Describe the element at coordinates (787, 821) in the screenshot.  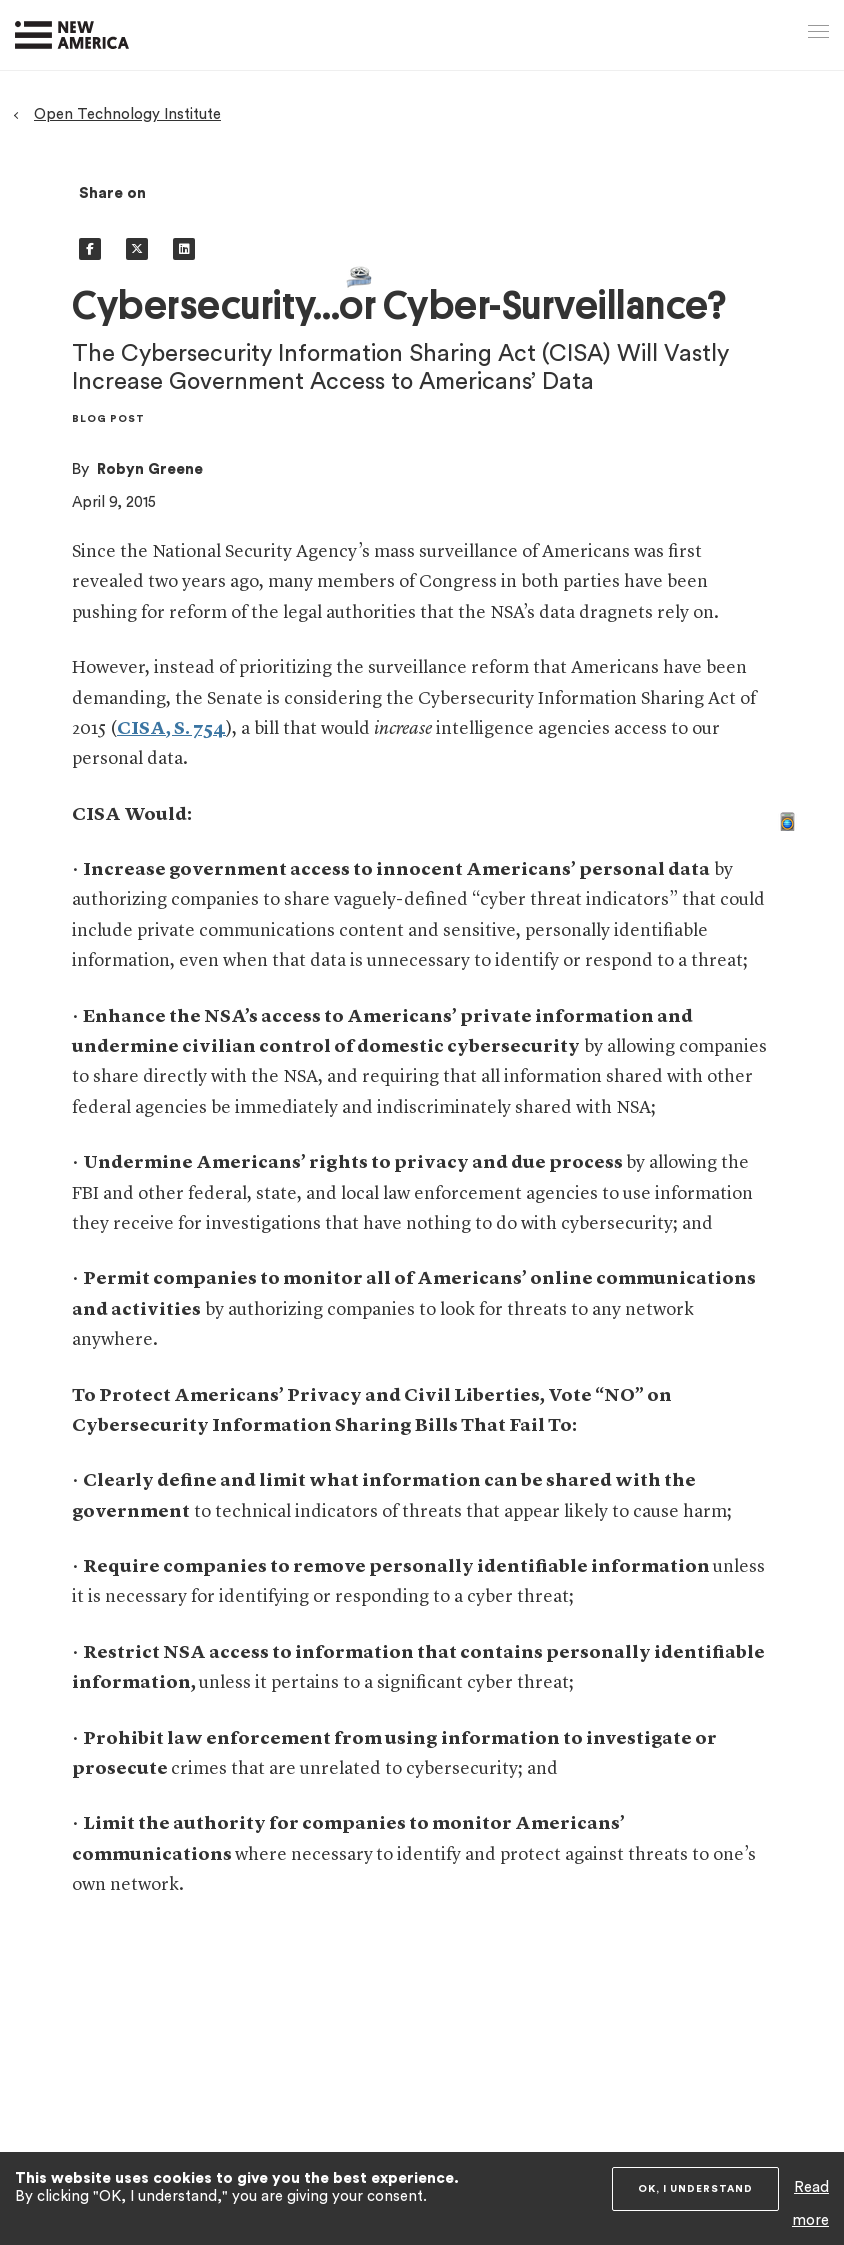
I see `access RAID 0 storage configuration` at that location.